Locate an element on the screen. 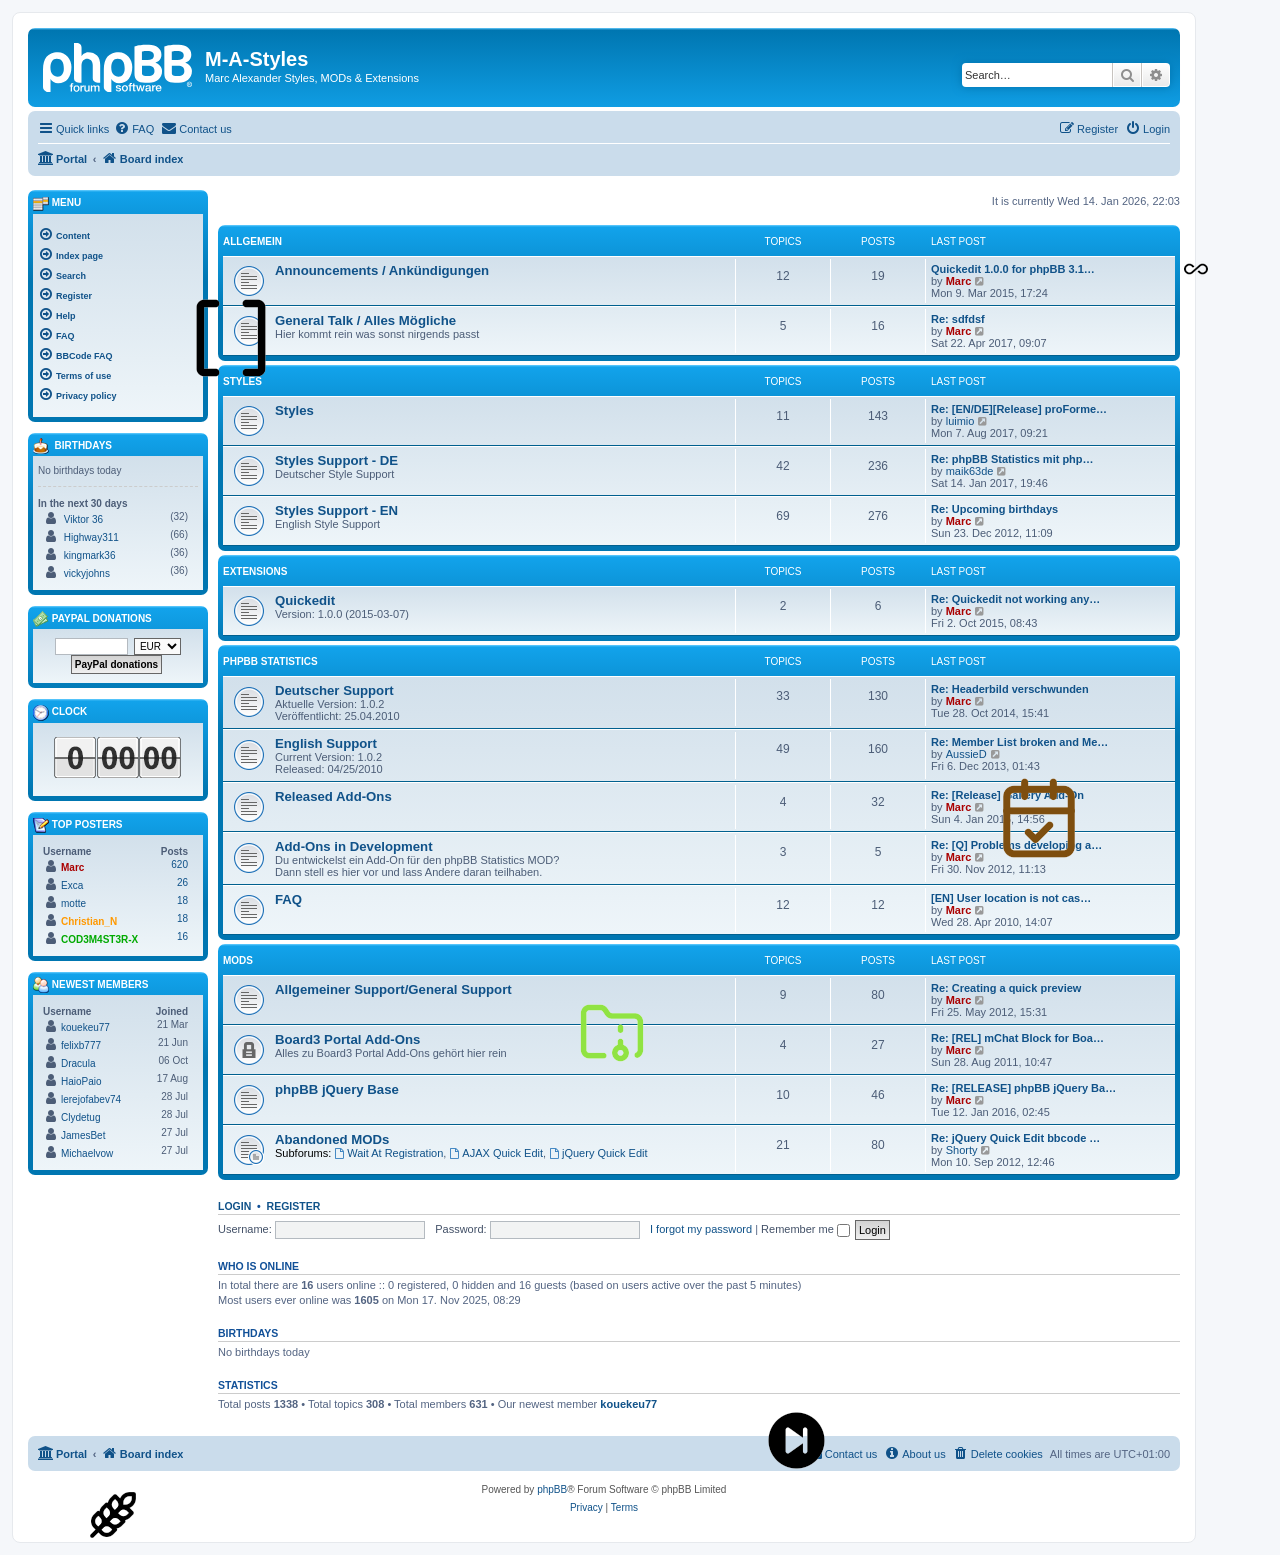 The width and height of the screenshot is (1280, 1555). skip to the next track is located at coordinates (796, 1440).